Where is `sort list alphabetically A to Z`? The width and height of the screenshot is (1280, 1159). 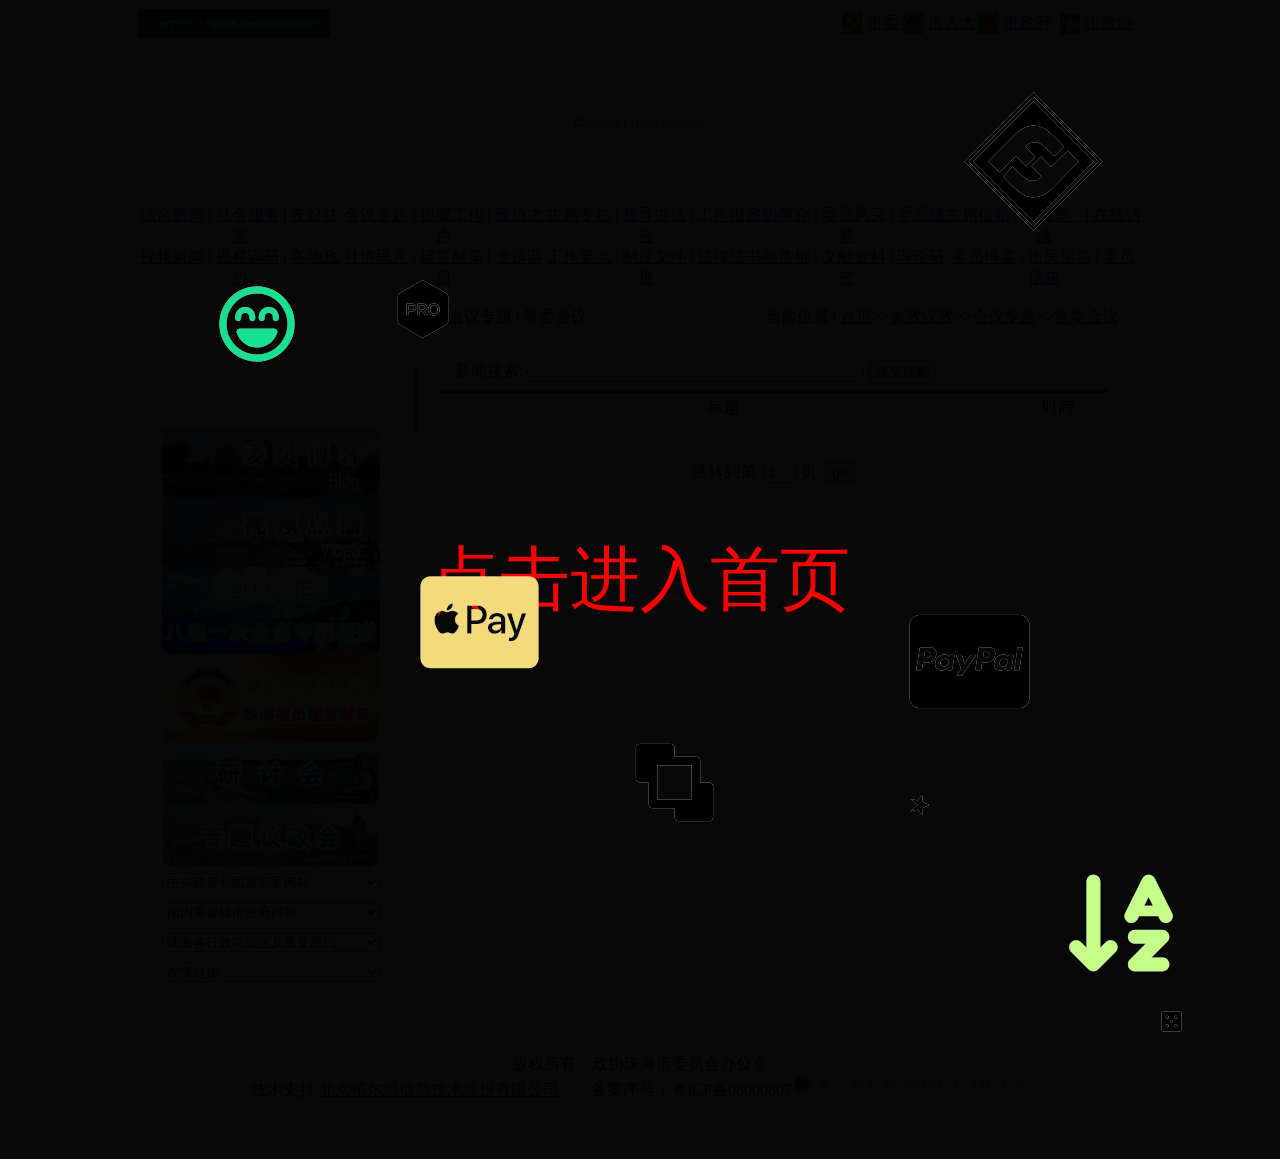
sort list alphabetically A to Z is located at coordinates (1121, 923).